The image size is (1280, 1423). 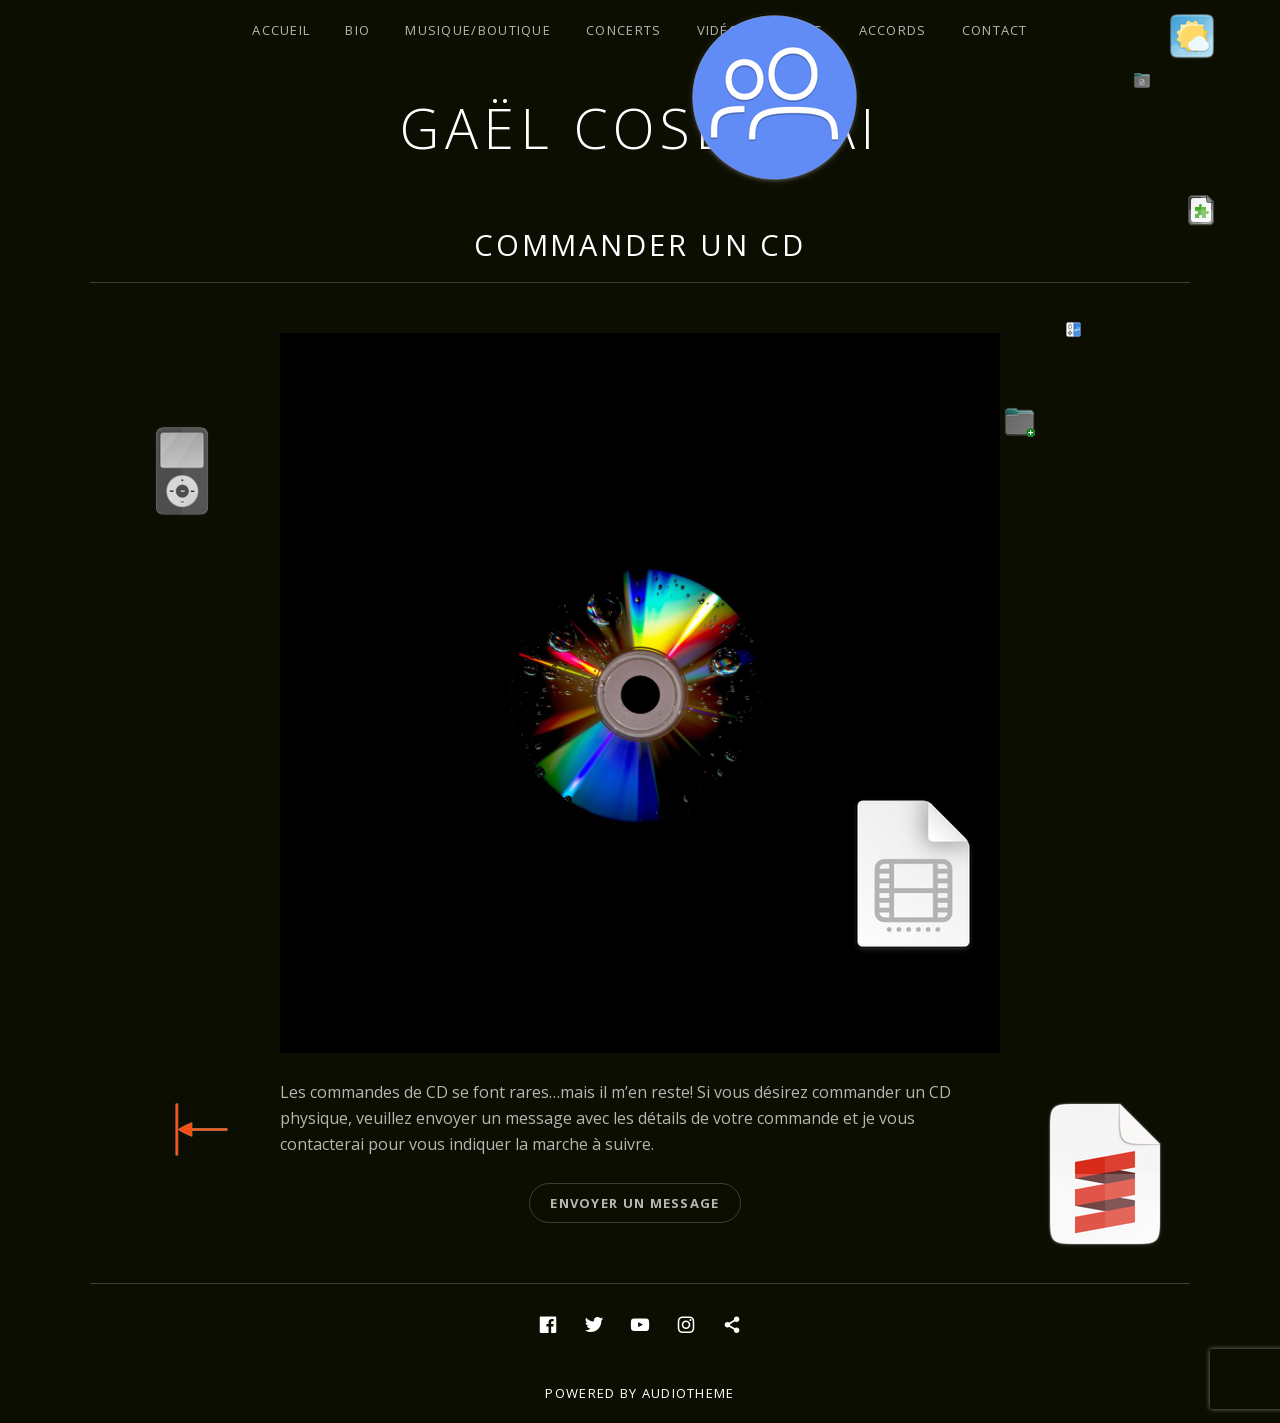 I want to click on a scala programming language source file, so click(x=1105, y=1174).